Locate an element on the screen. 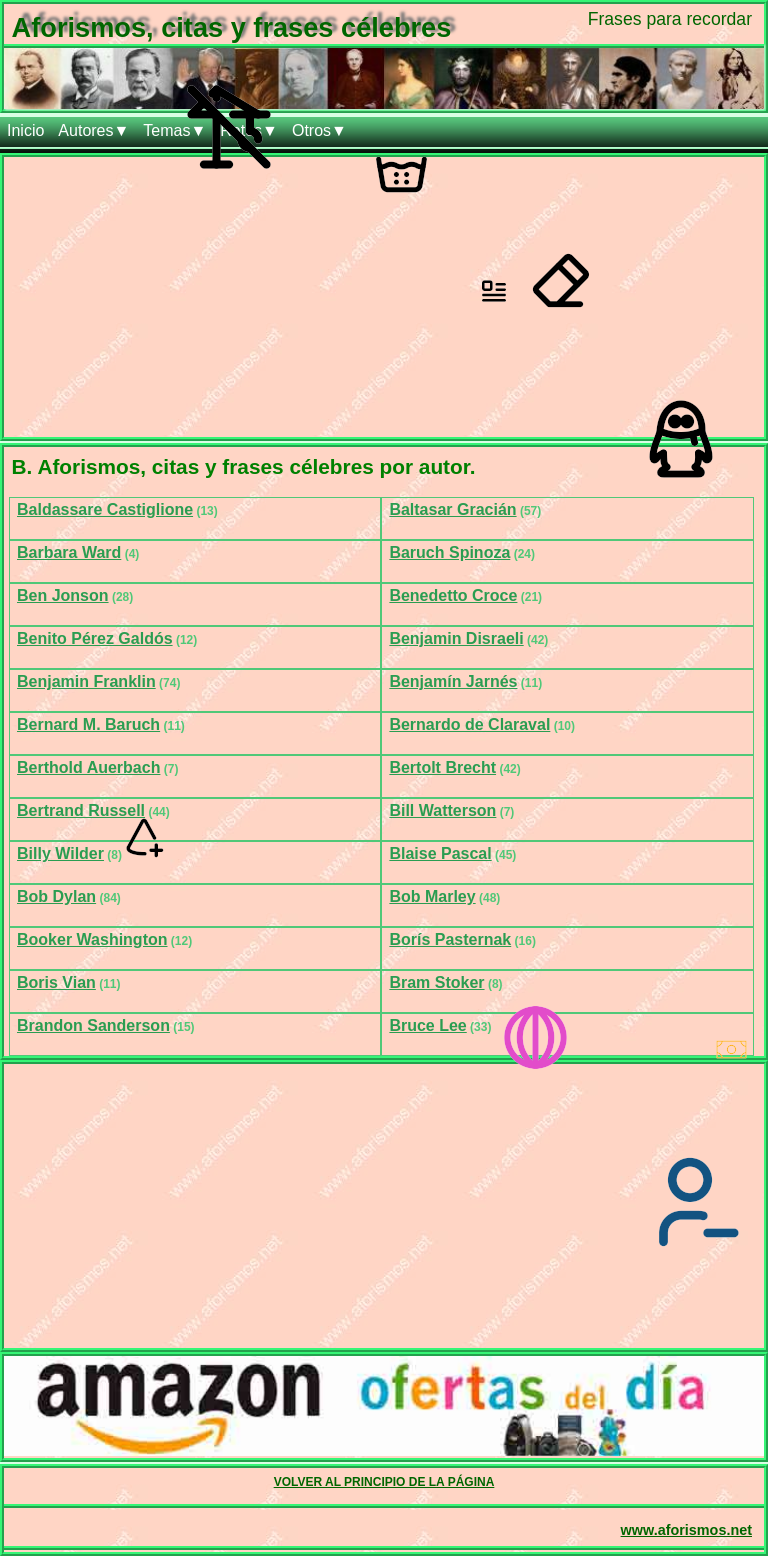 This screenshot has width=768, height=1556. wash at medium-high temperature setting is located at coordinates (401, 174).